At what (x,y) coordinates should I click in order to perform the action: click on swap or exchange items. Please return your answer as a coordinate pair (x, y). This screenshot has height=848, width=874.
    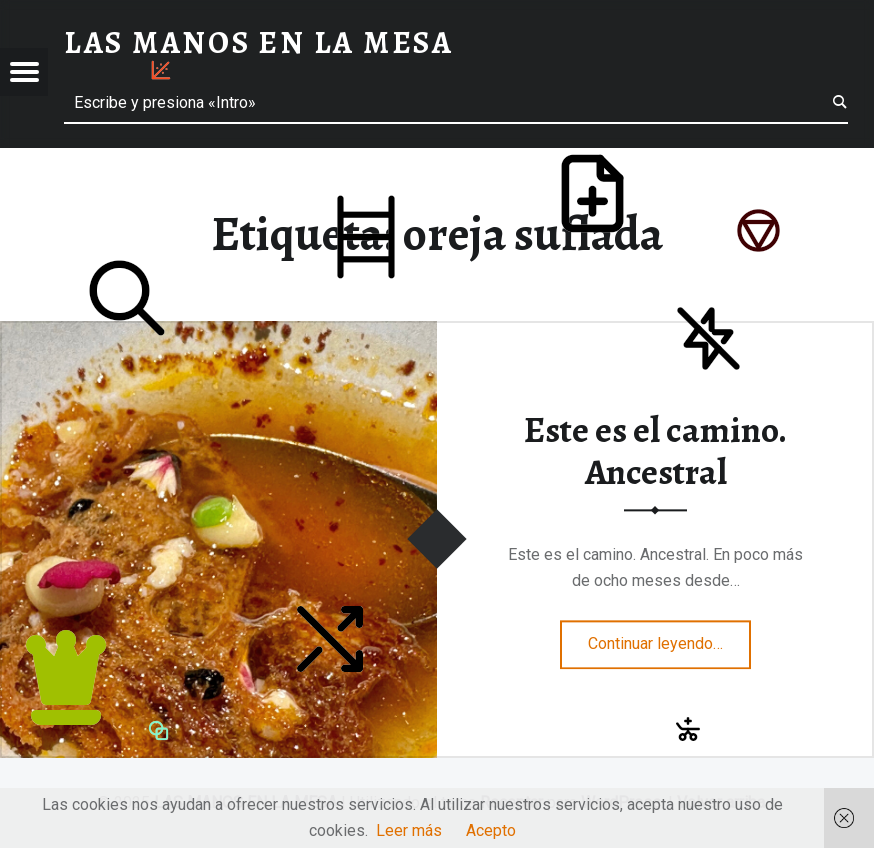
    Looking at the image, I should click on (330, 639).